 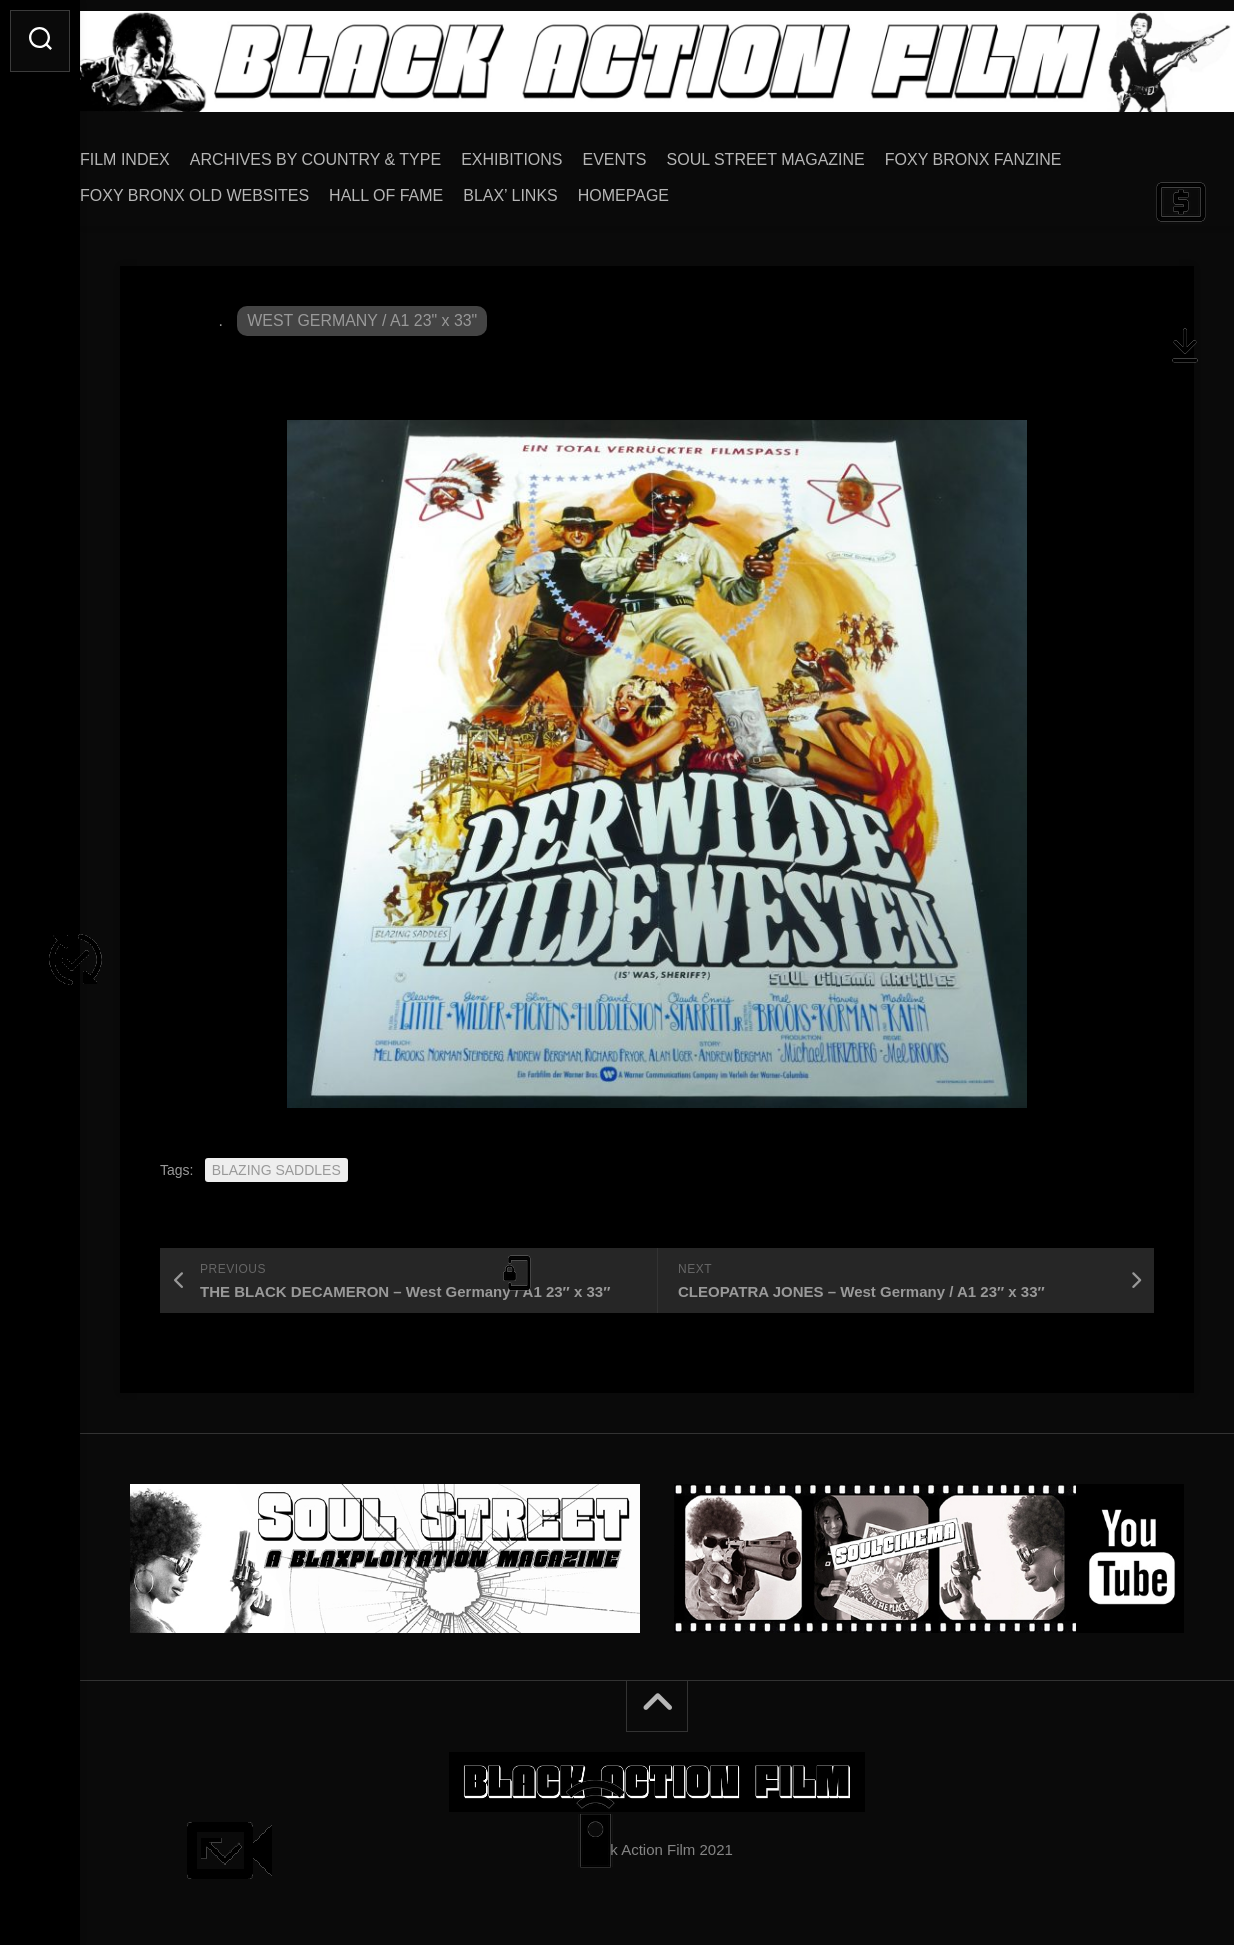 I want to click on find nearby ATMs or cash machines, so click(x=1181, y=202).